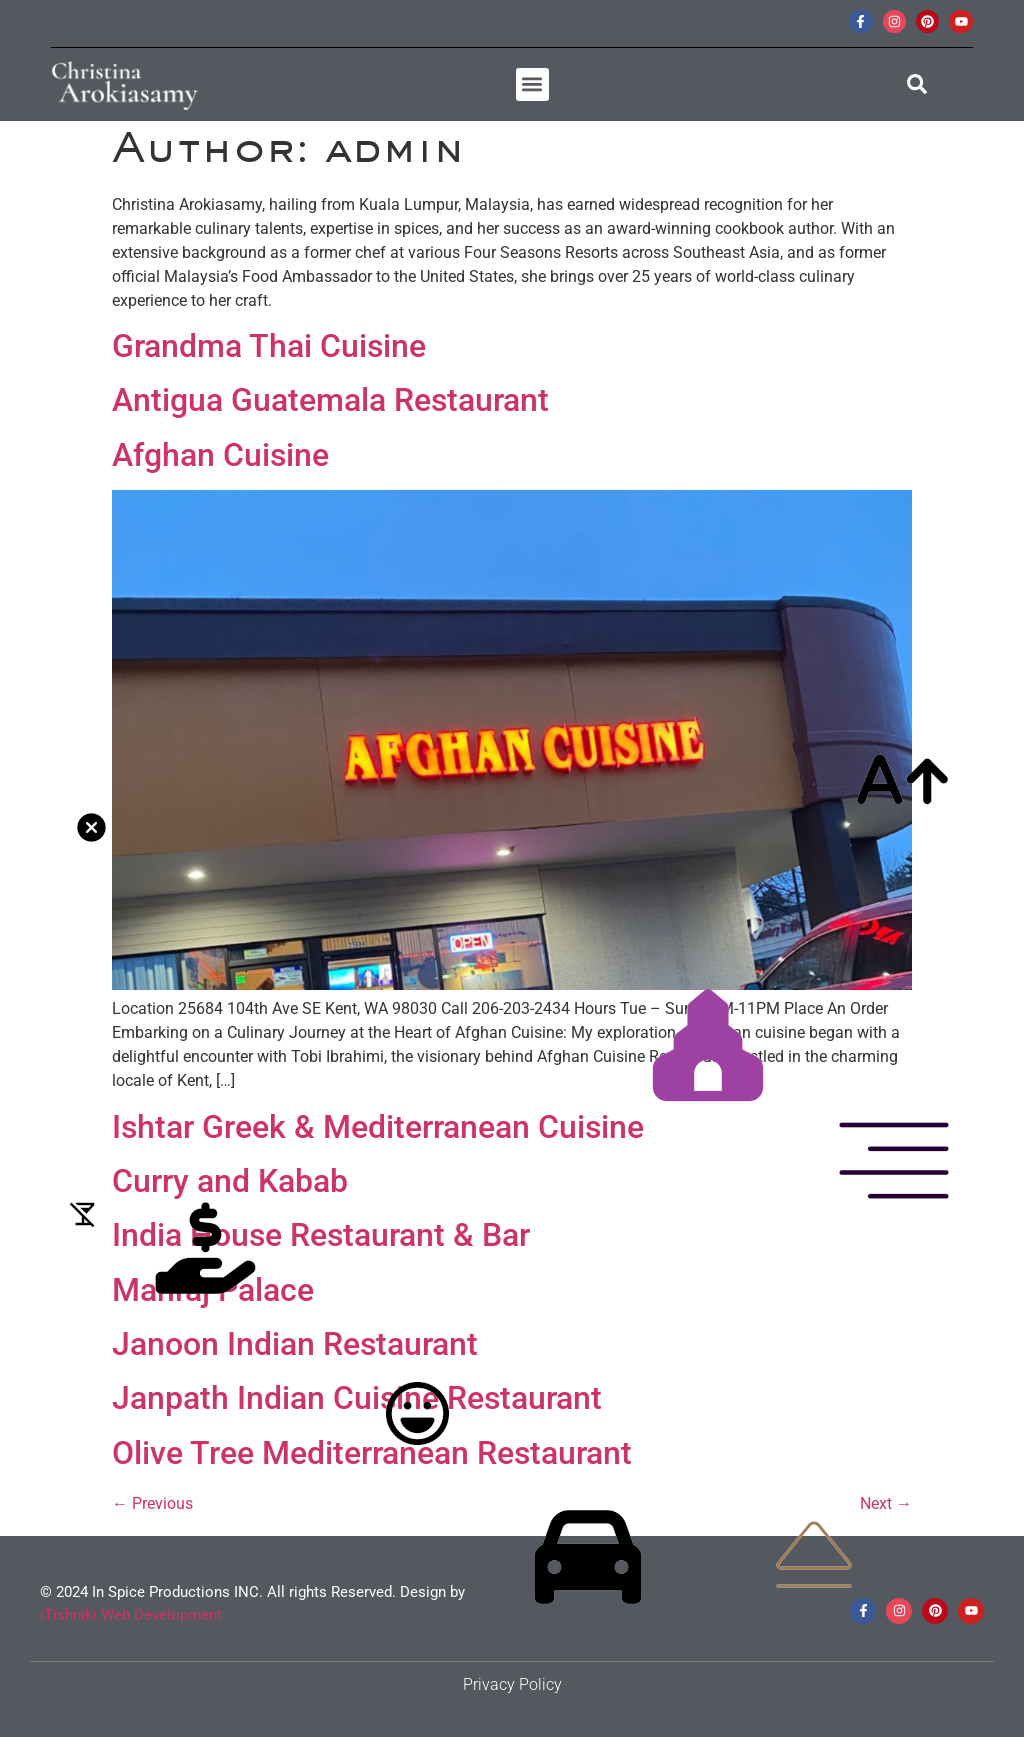  What do you see at coordinates (417, 1413) in the screenshot?
I see `react with laughter to a message or post` at bounding box center [417, 1413].